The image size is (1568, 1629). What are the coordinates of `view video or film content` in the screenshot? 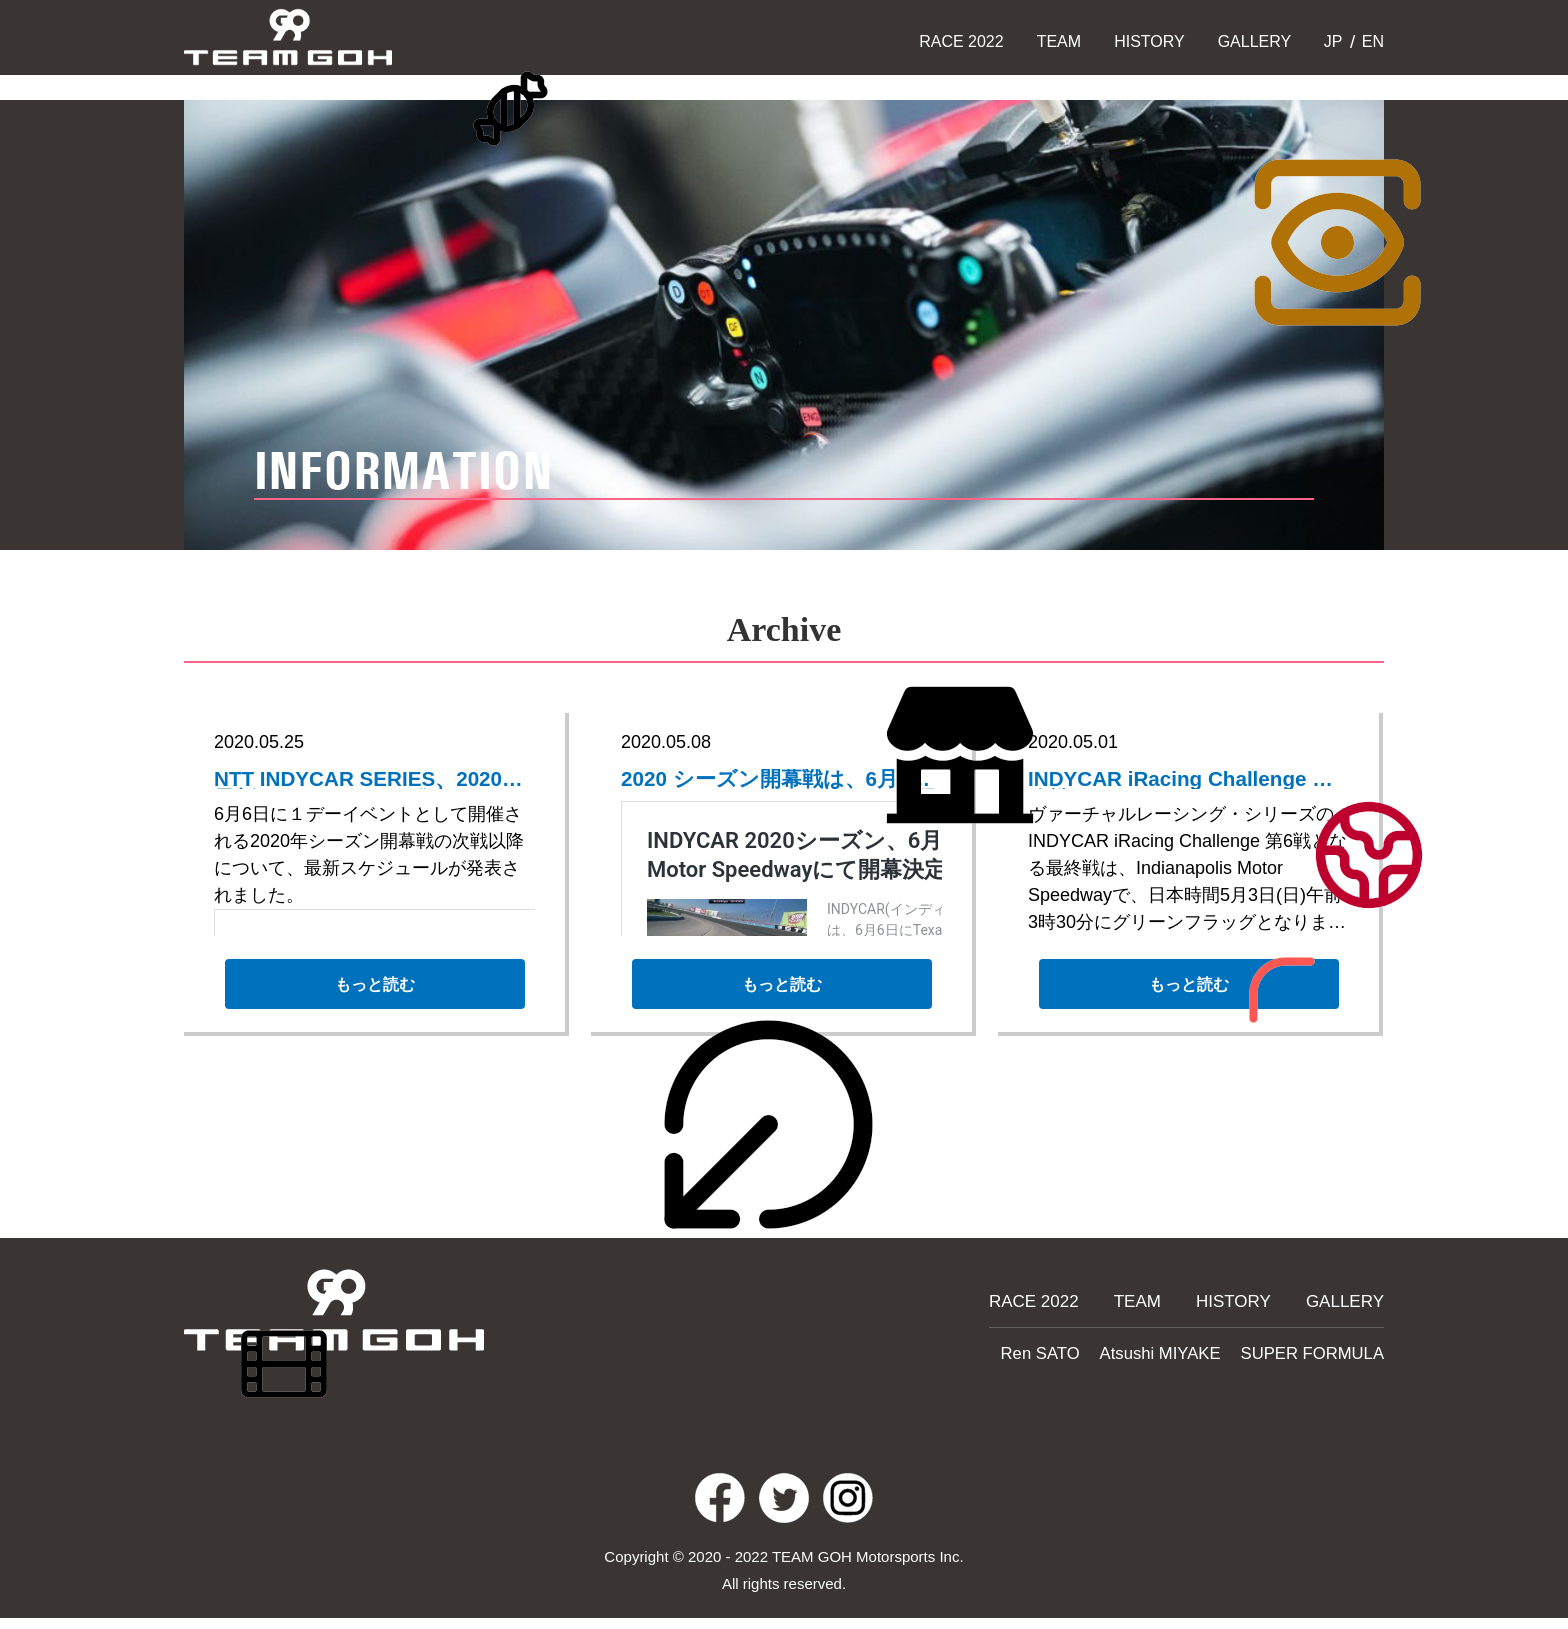 It's located at (284, 1364).